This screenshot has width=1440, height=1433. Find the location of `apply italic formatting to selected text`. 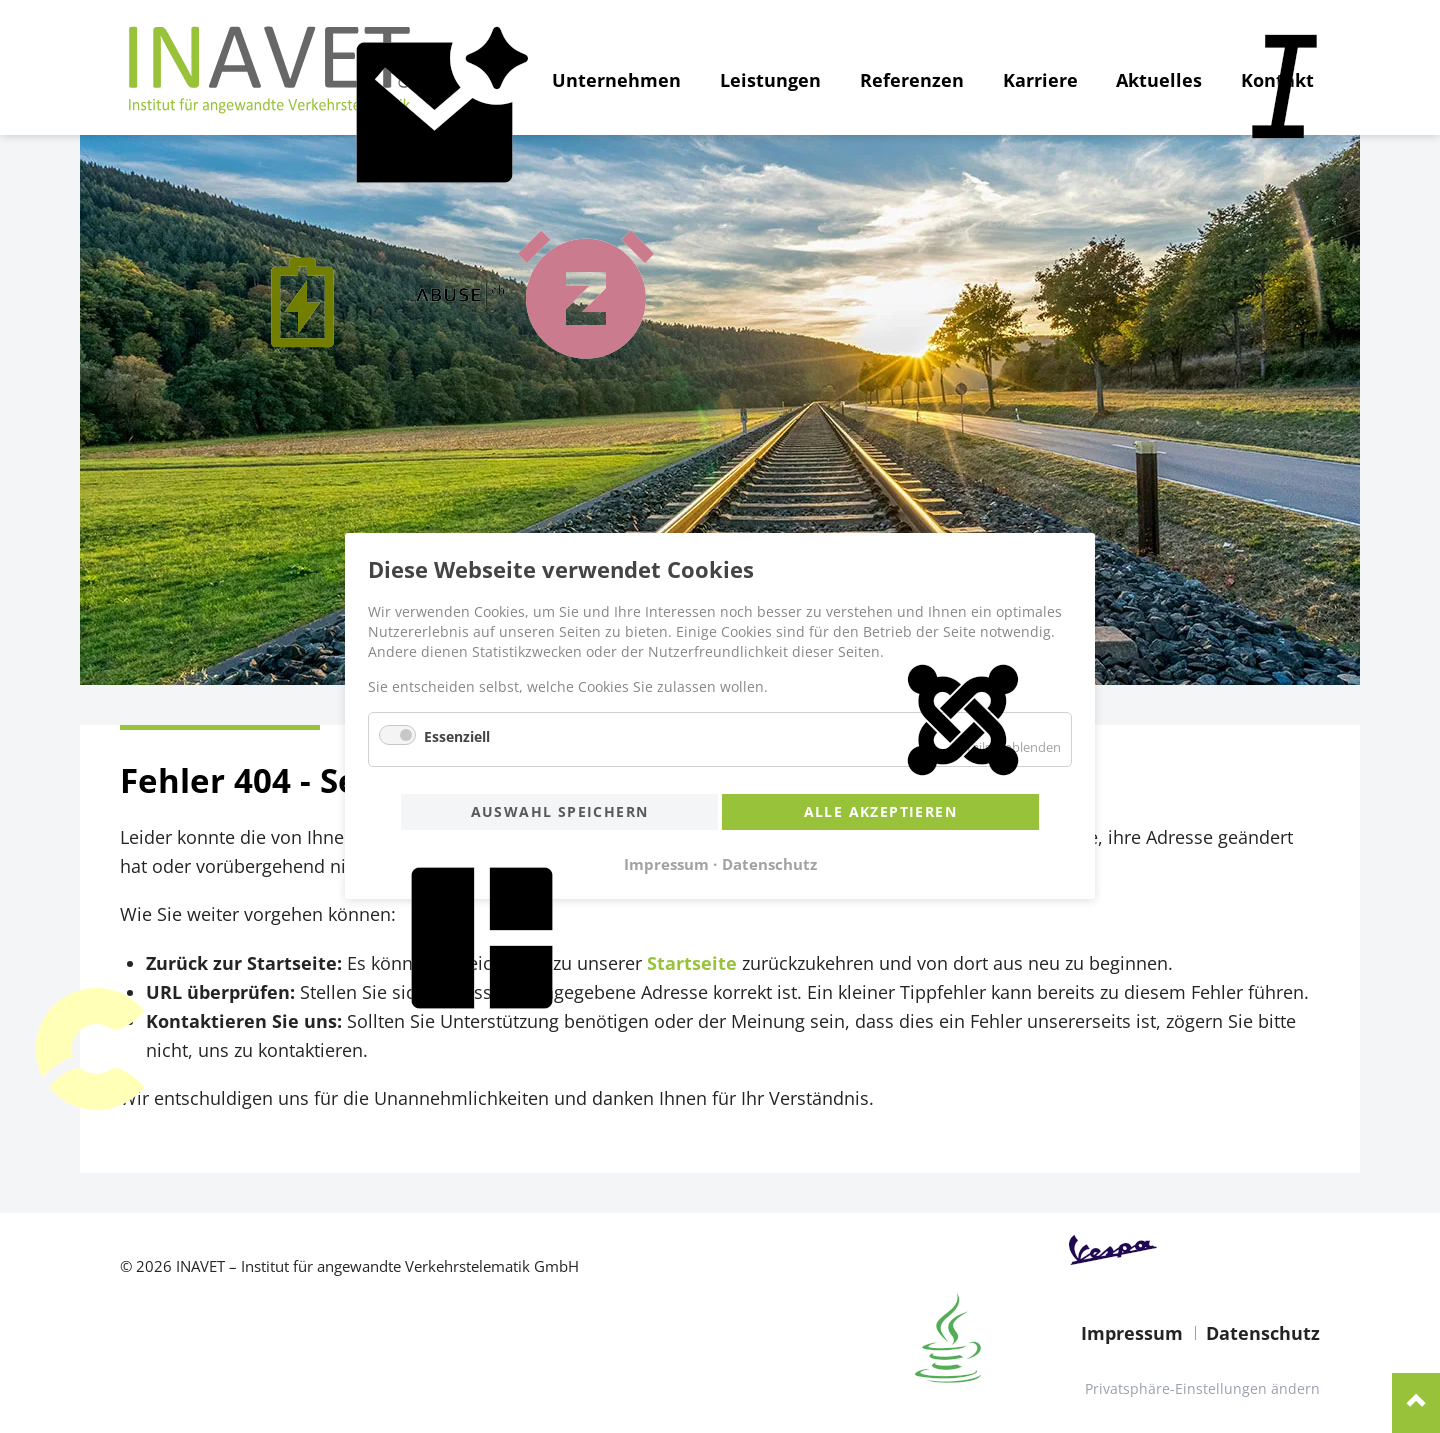

apply italic formatting to selected text is located at coordinates (1284, 86).